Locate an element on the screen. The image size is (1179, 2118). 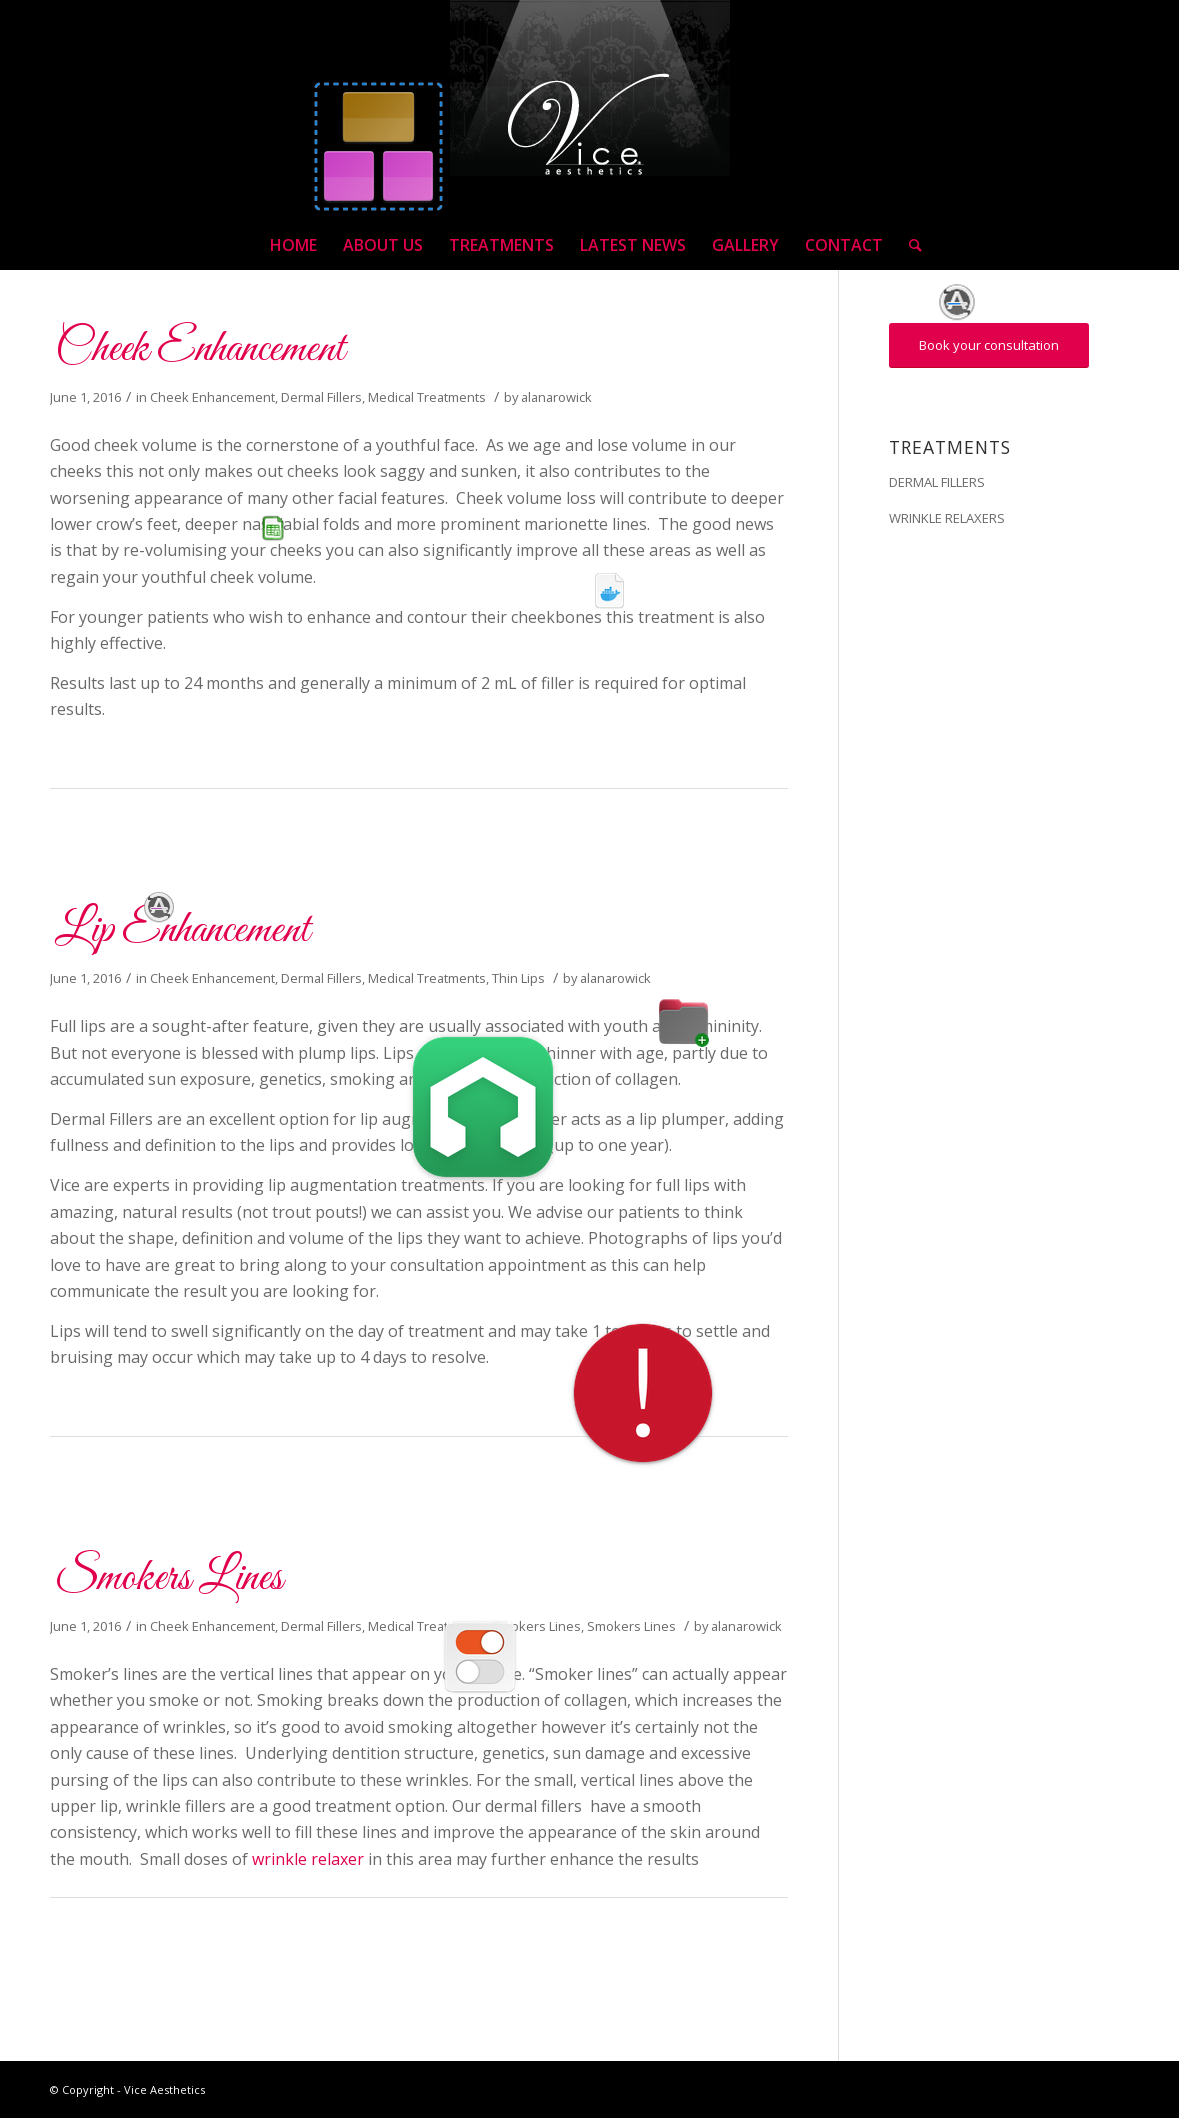
indicates a critical warning or error state is located at coordinates (643, 1393).